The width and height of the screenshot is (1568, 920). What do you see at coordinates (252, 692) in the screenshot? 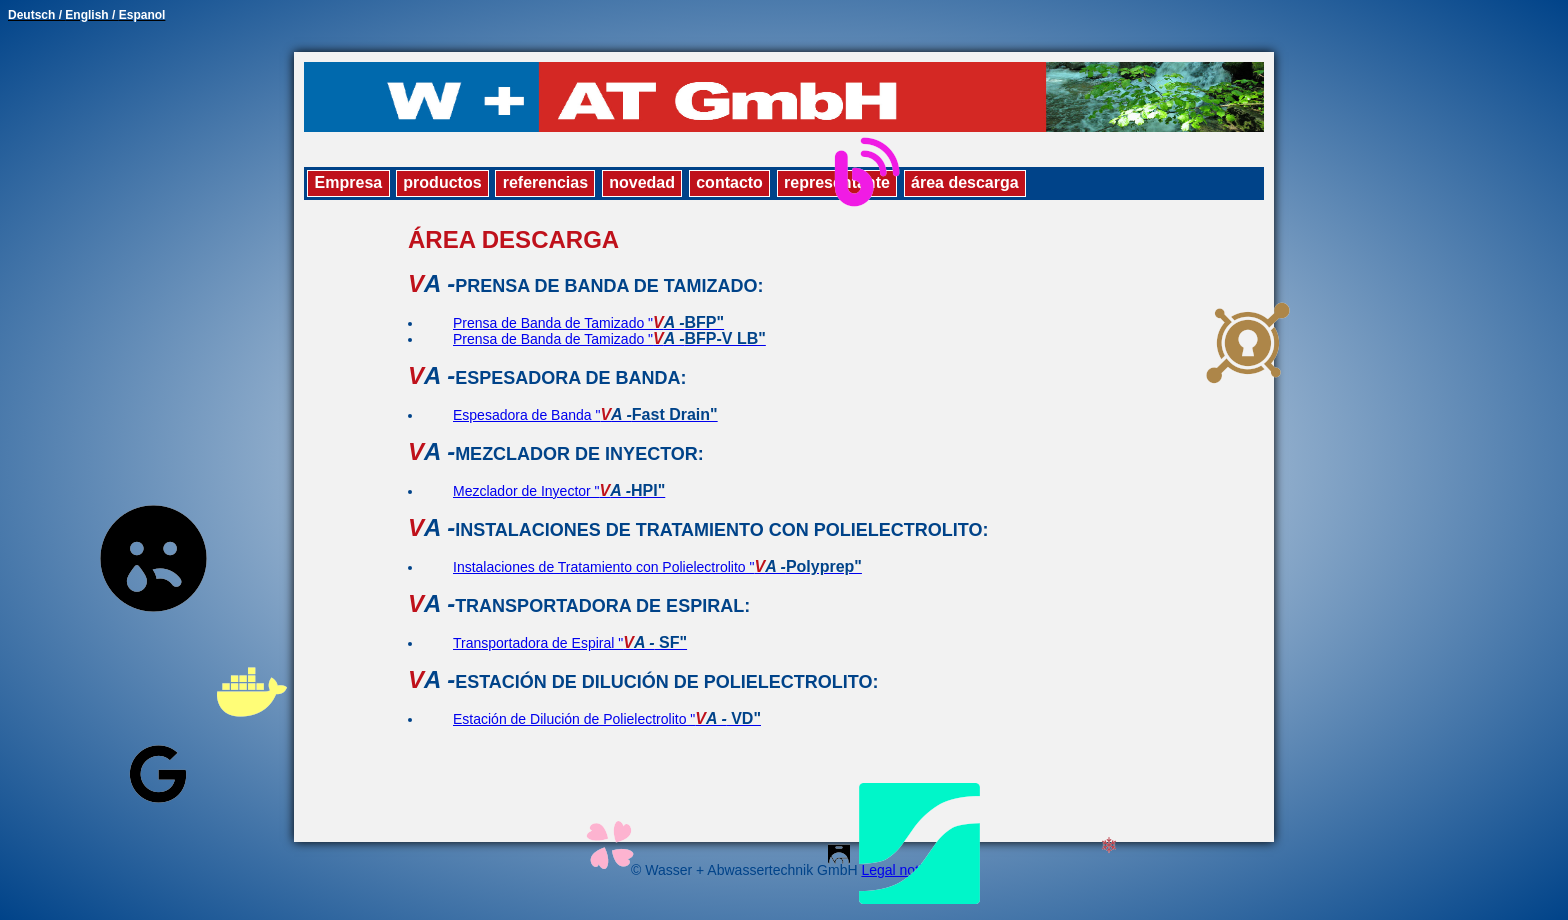
I see `docker container platform logo` at bounding box center [252, 692].